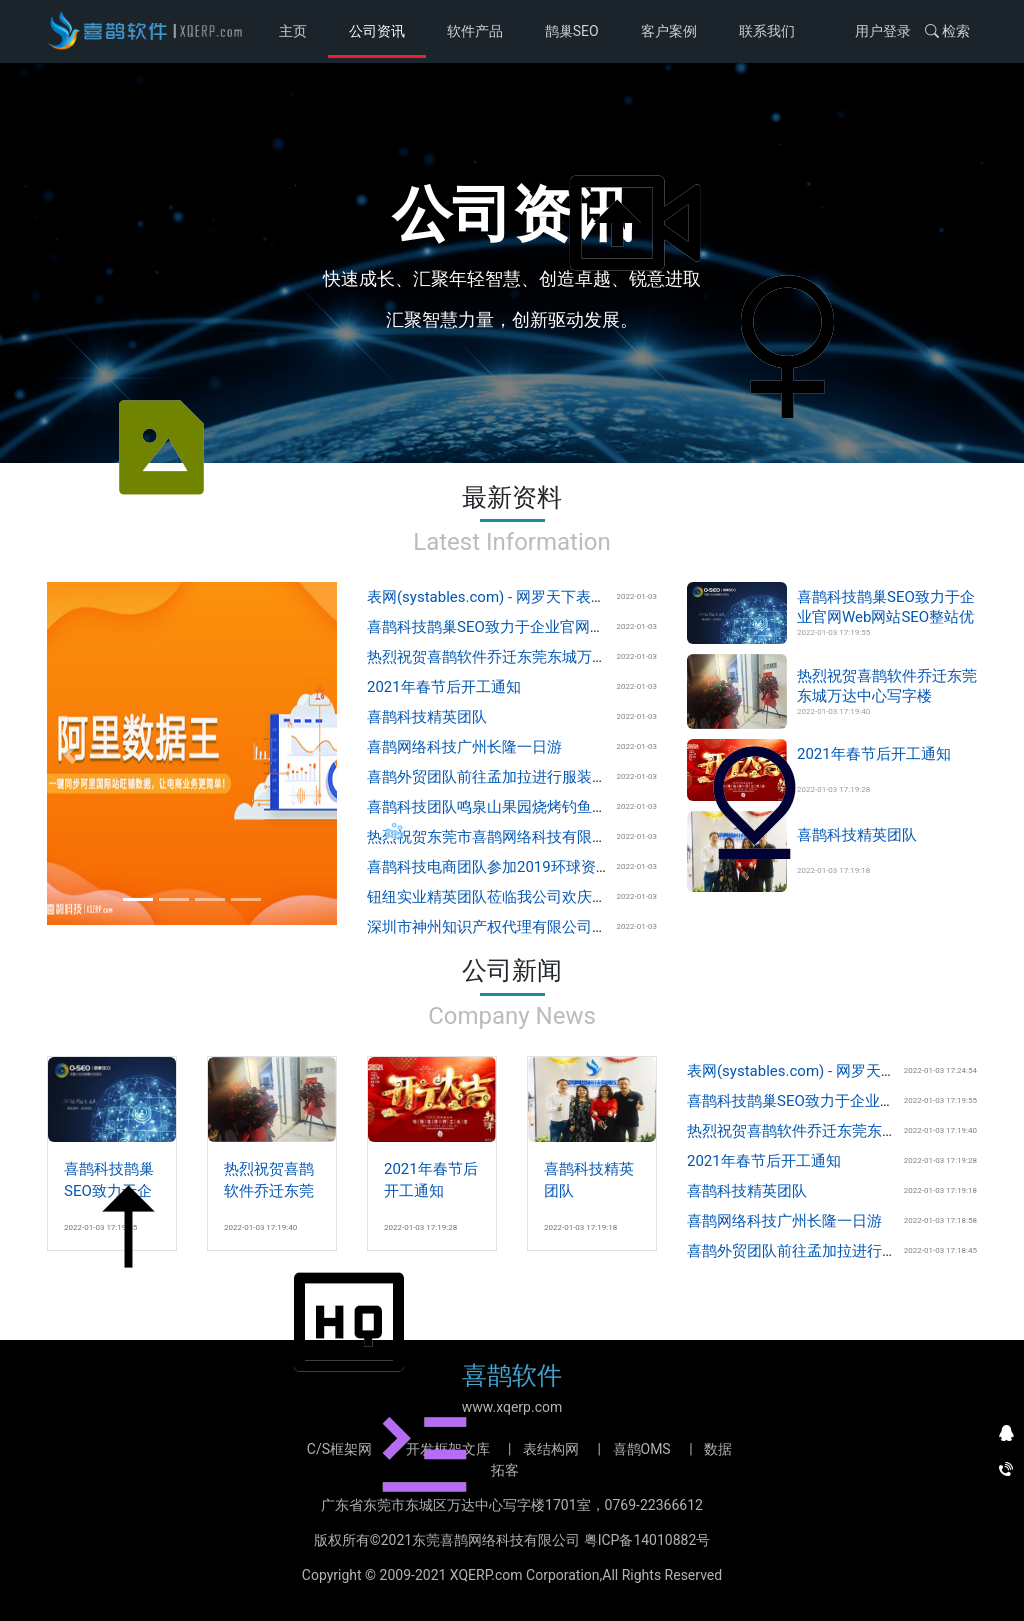  What do you see at coordinates (395, 831) in the screenshot?
I see `make a payment or tip` at bounding box center [395, 831].